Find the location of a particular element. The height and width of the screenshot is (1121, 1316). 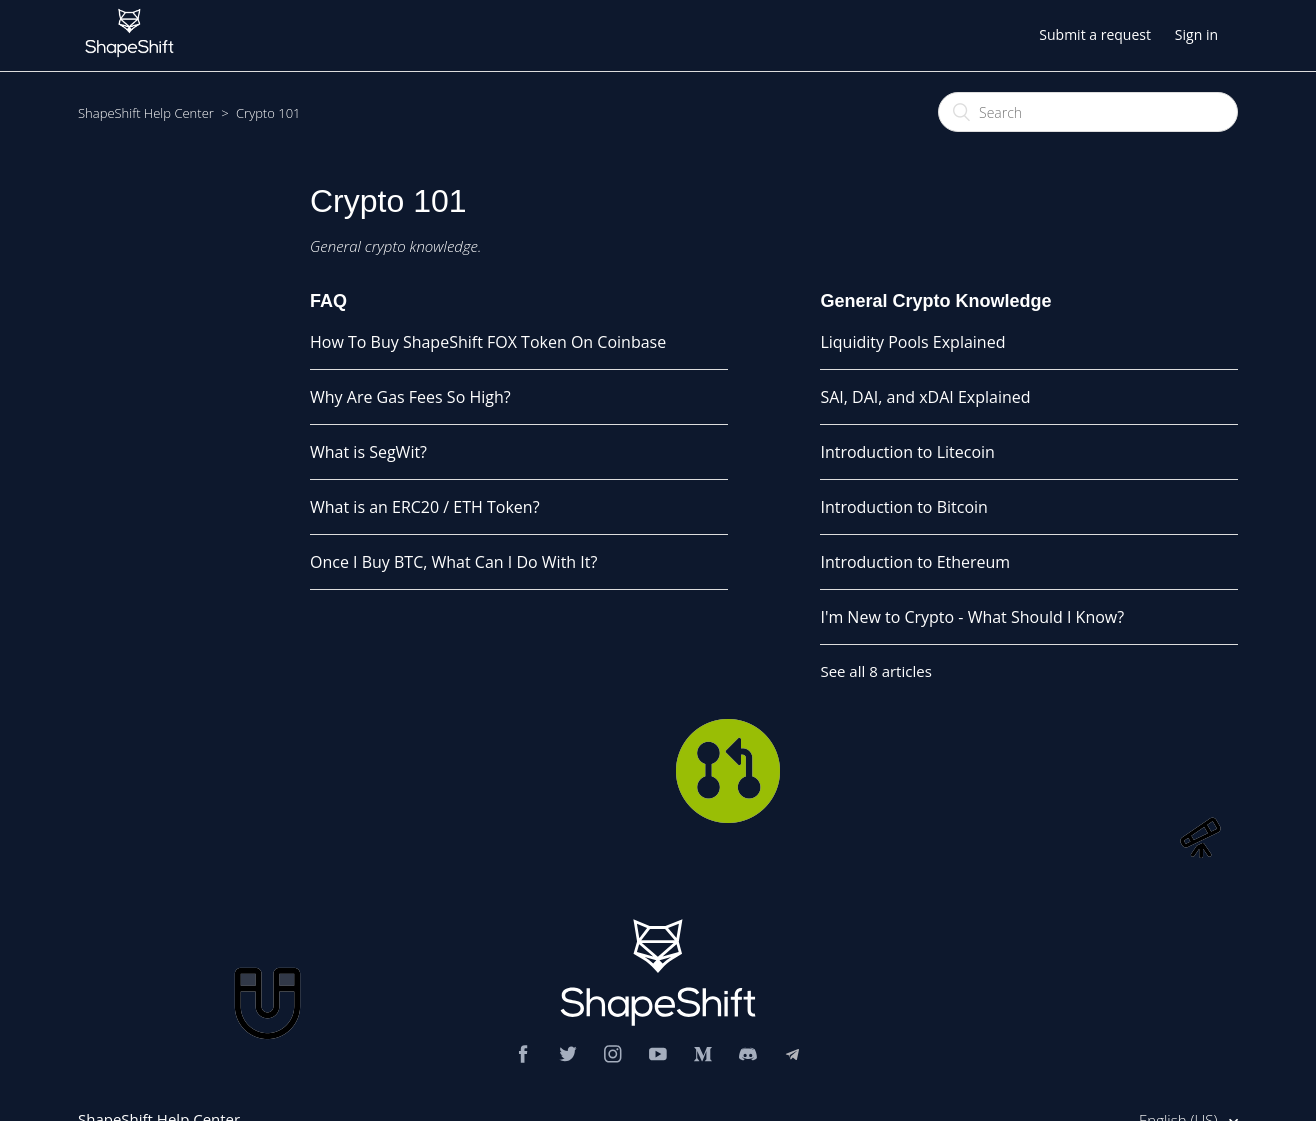

activate magnetic snap or alignment tool is located at coordinates (267, 1000).